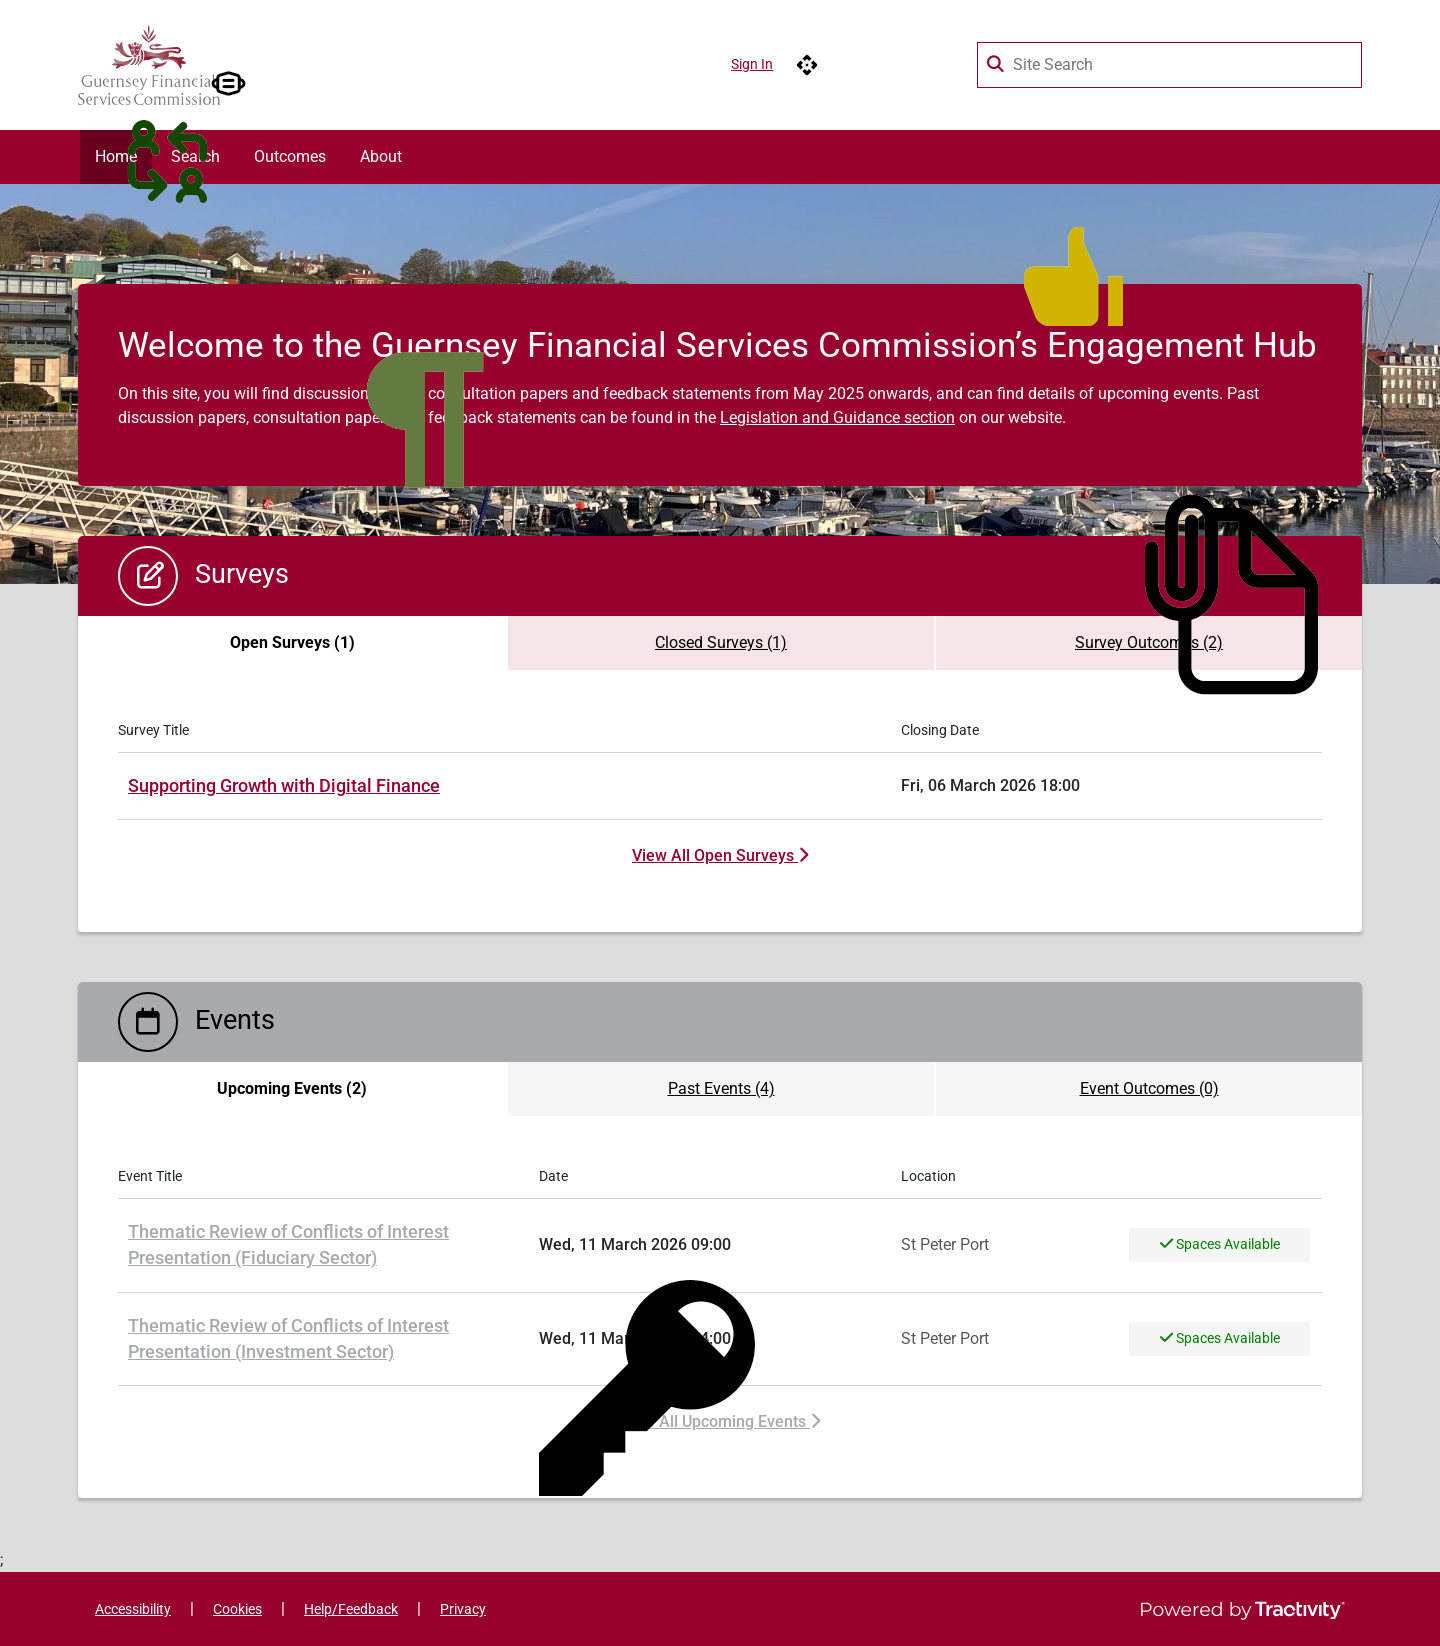  Describe the element at coordinates (807, 65) in the screenshot. I see `access API settings or integrations` at that location.